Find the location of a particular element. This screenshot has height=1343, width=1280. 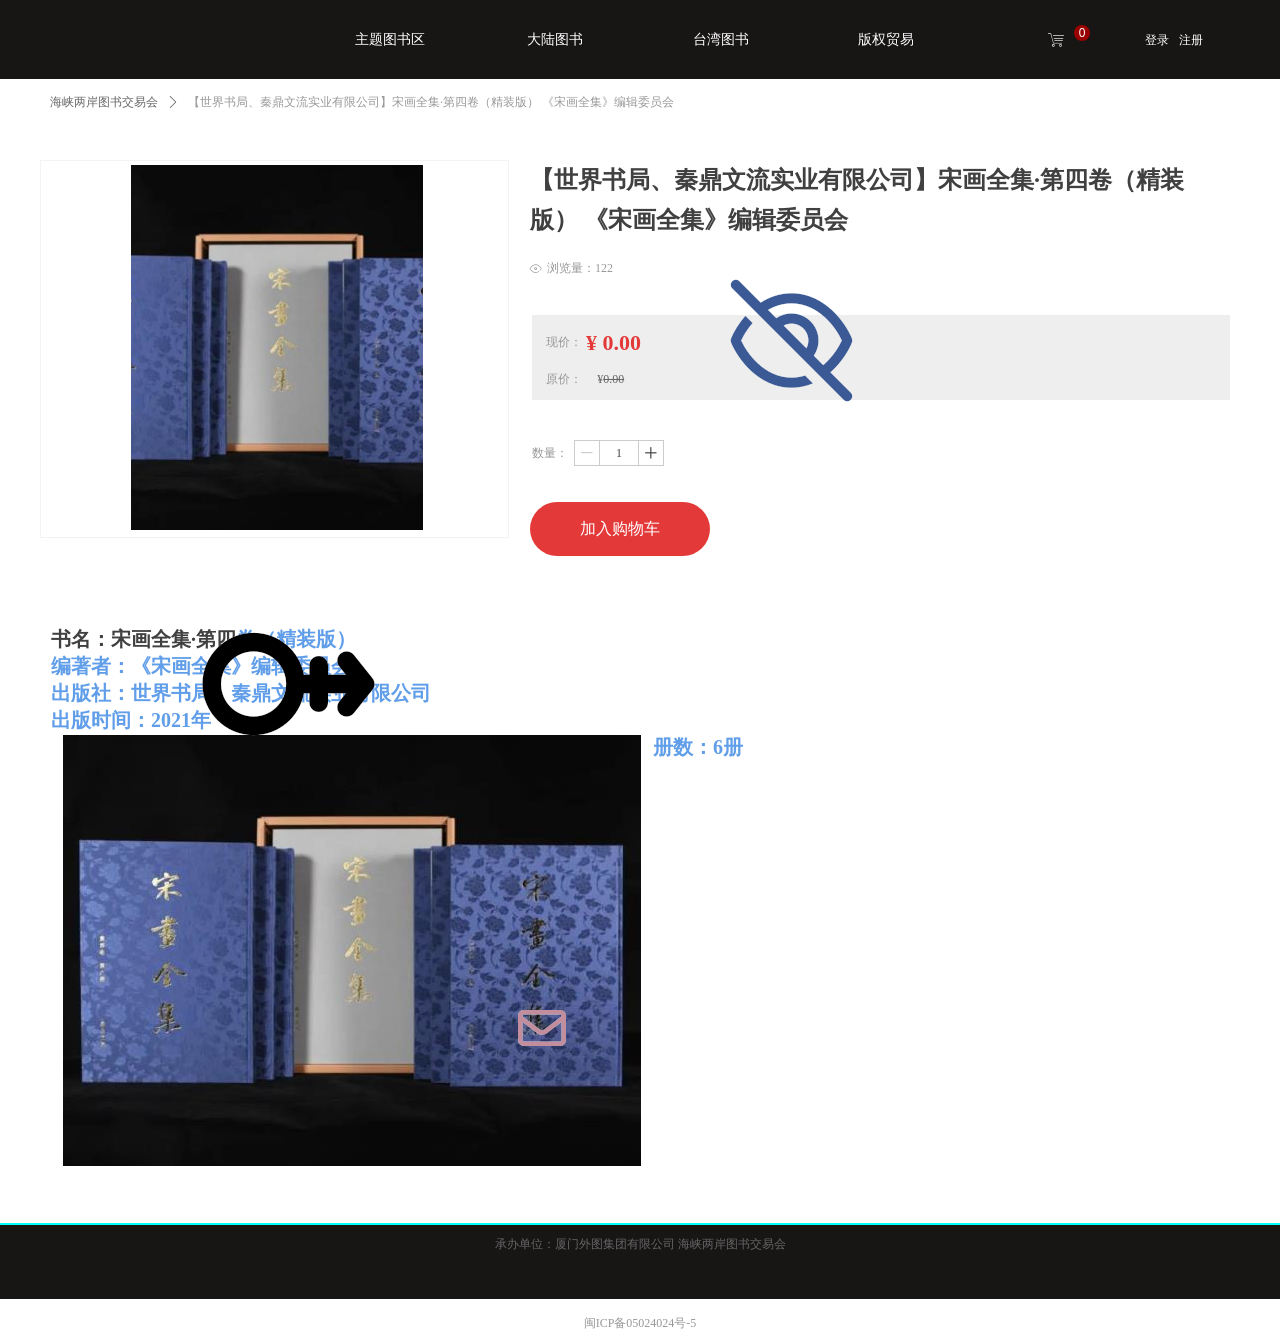

open your inbox or email messages is located at coordinates (542, 1028).